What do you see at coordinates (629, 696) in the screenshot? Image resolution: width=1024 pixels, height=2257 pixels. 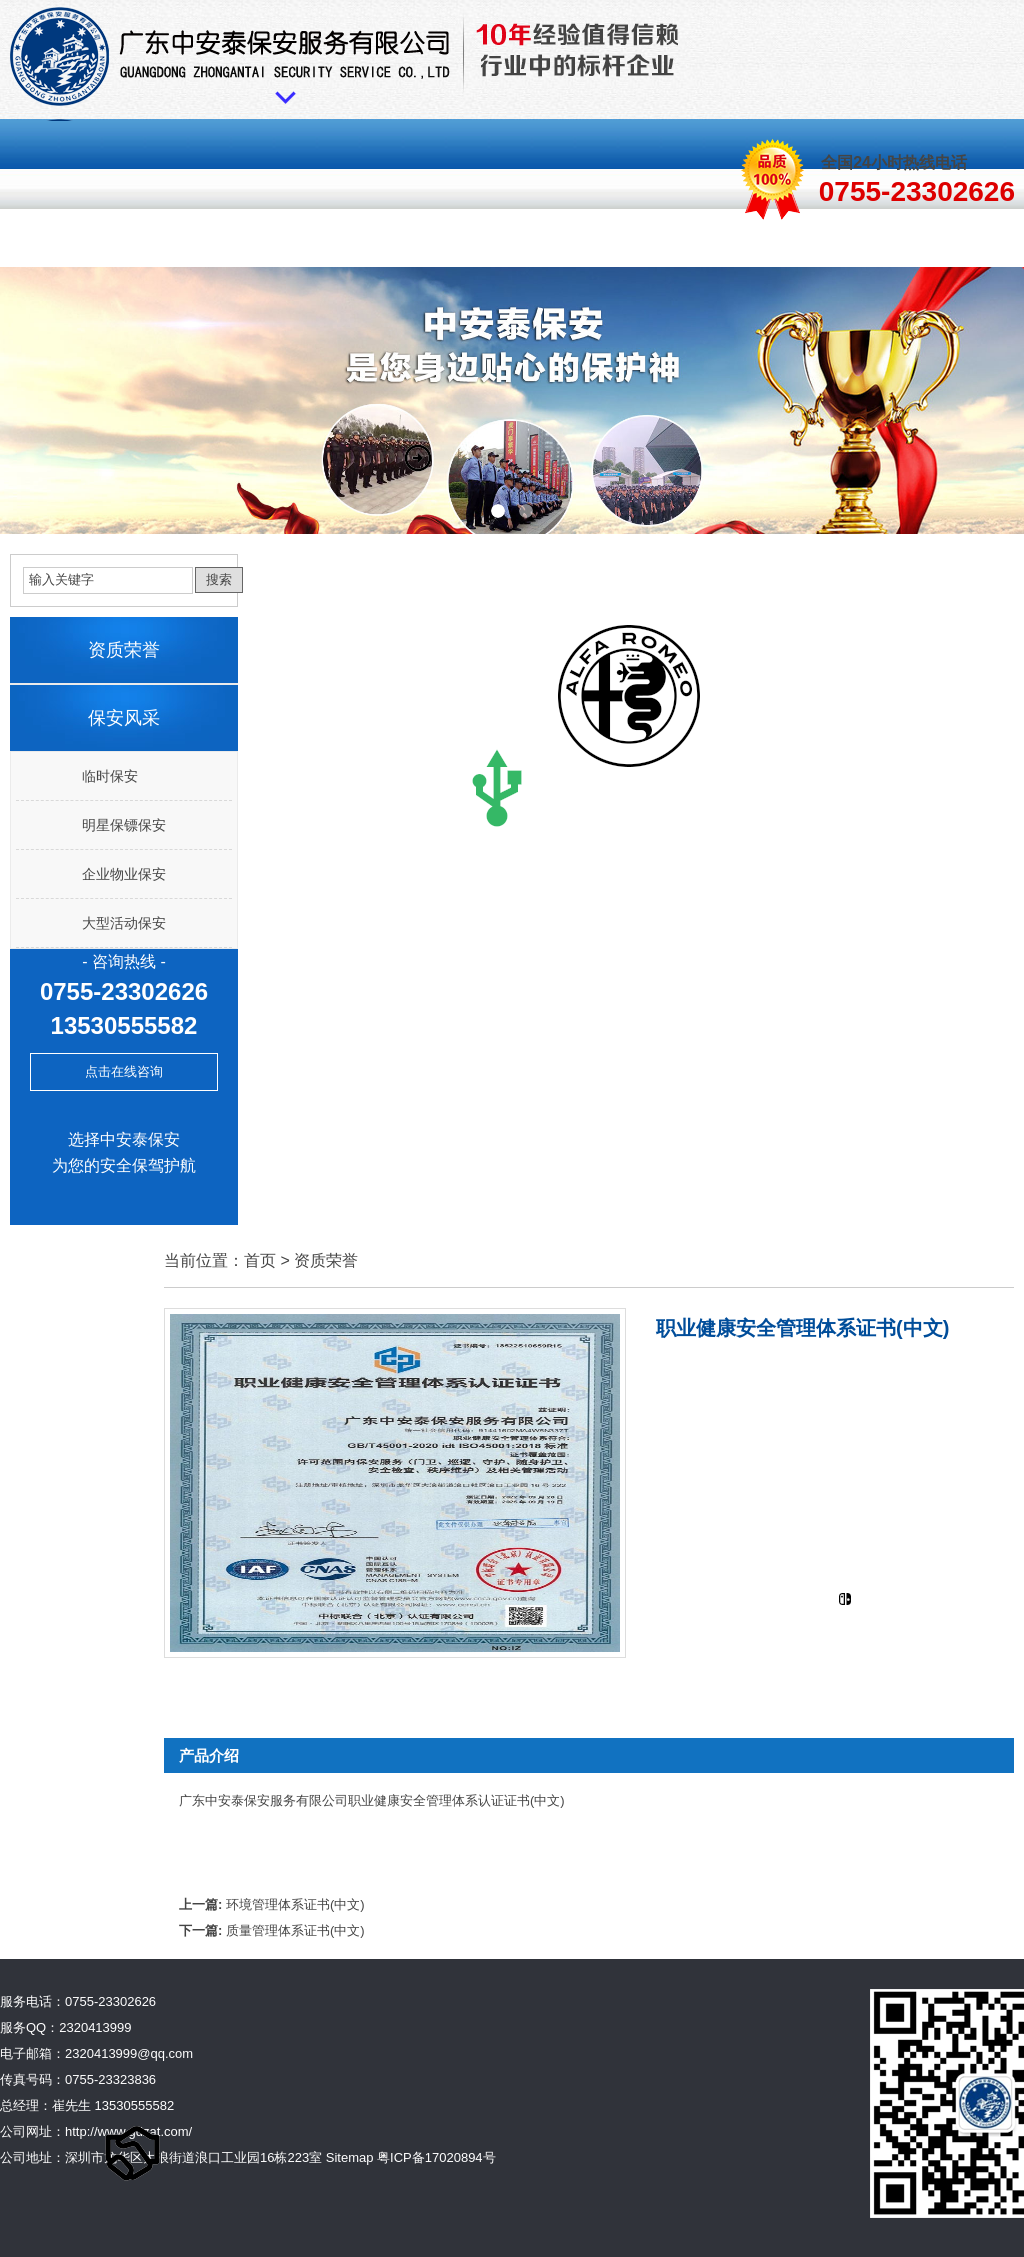 I see `Alfa Romeo brand logo` at bounding box center [629, 696].